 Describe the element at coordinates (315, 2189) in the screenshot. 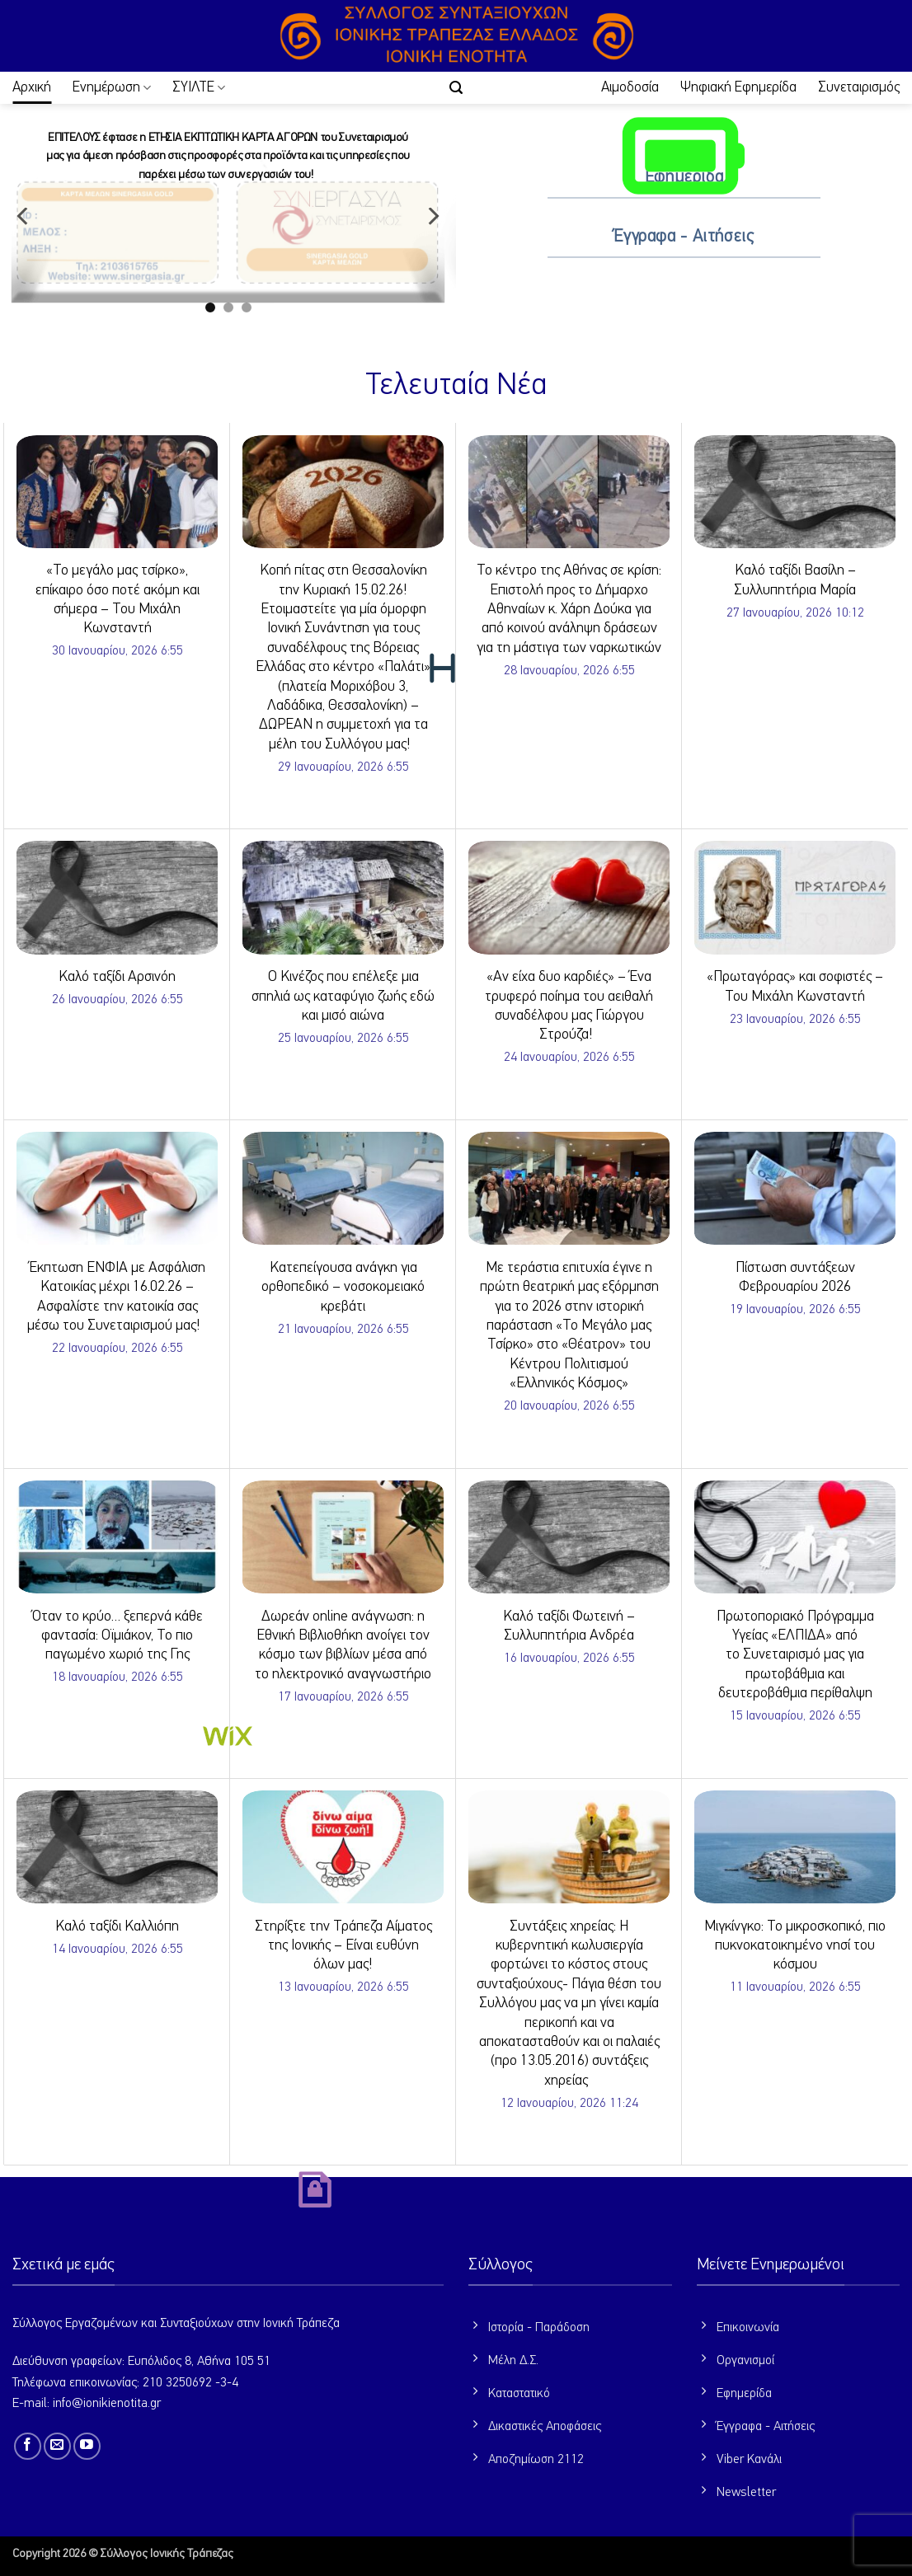

I see `view a locked or protected file` at that location.